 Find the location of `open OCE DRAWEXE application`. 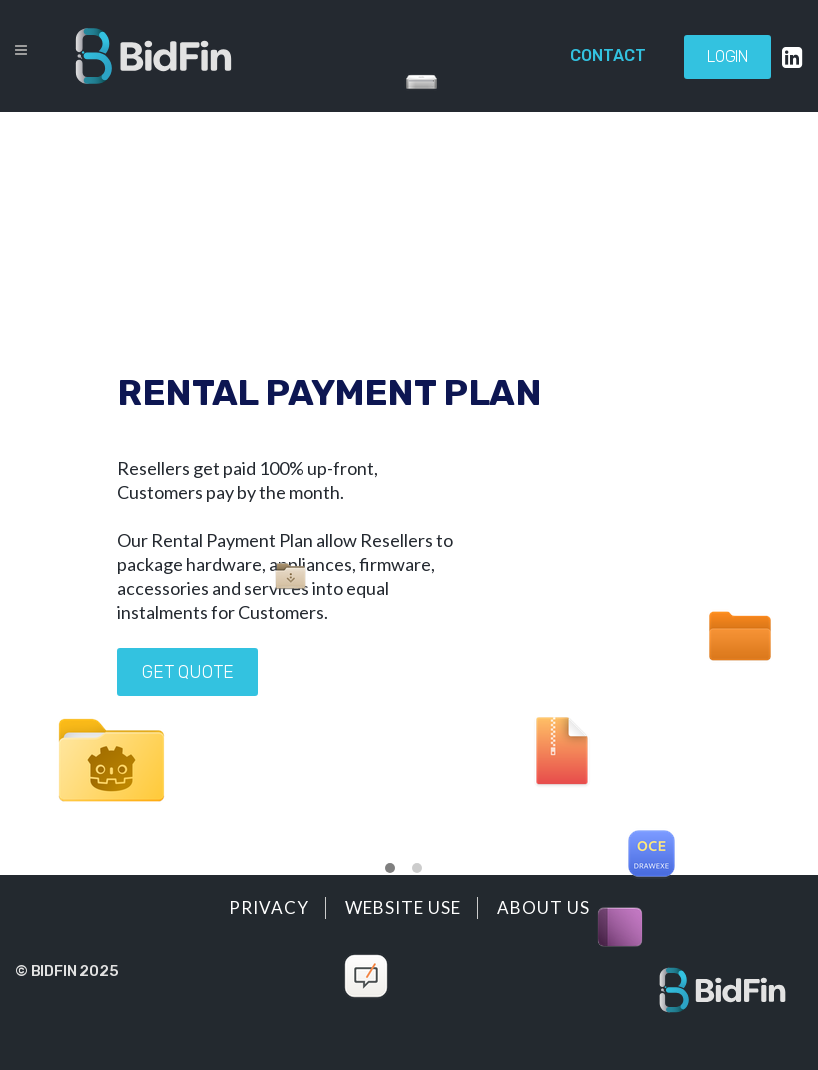

open OCE DRAWEXE application is located at coordinates (651, 853).